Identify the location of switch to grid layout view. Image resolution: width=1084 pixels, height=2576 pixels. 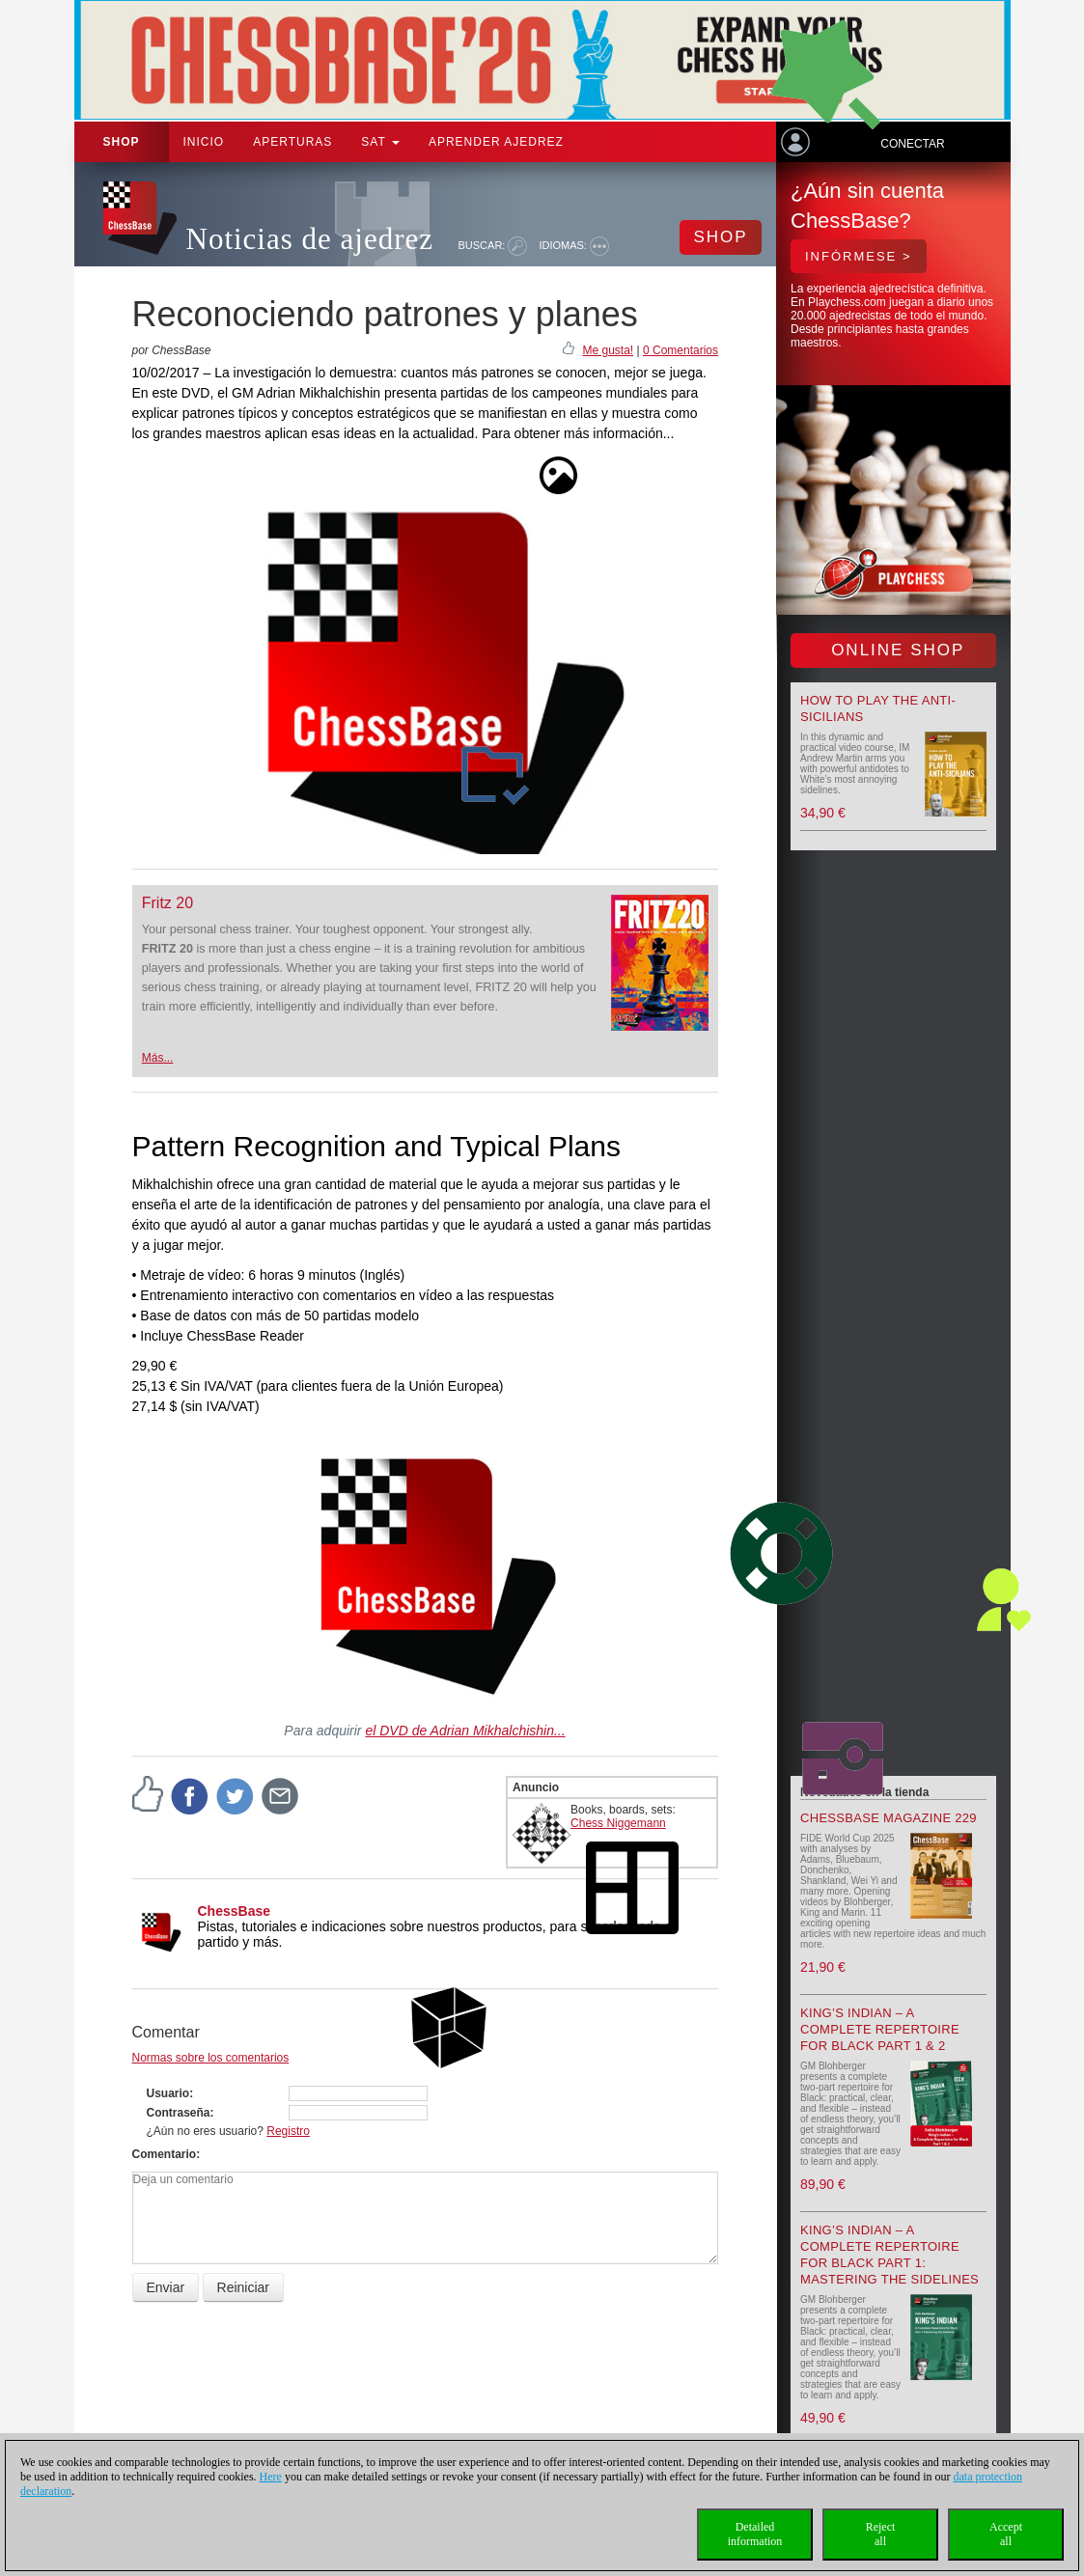
(632, 1888).